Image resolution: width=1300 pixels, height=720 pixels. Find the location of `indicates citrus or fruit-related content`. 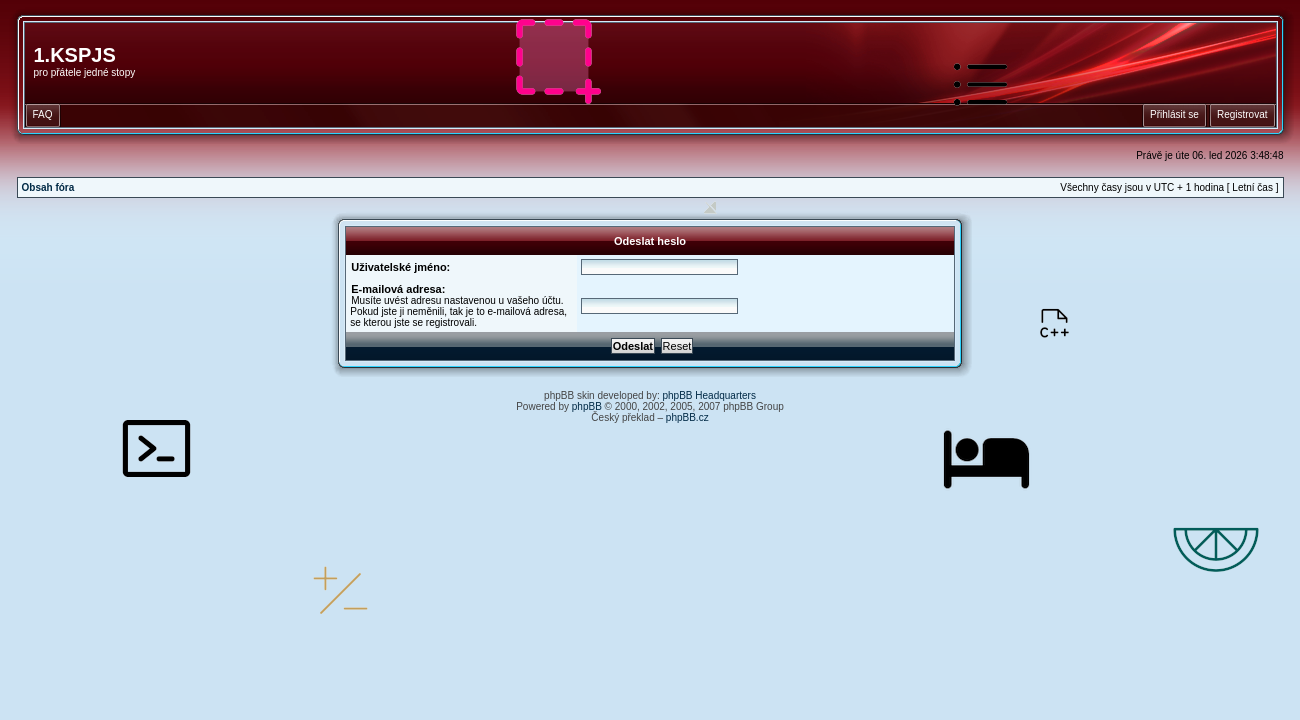

indicates citrus or fruit-related content is located at coordinates (1216, 543).